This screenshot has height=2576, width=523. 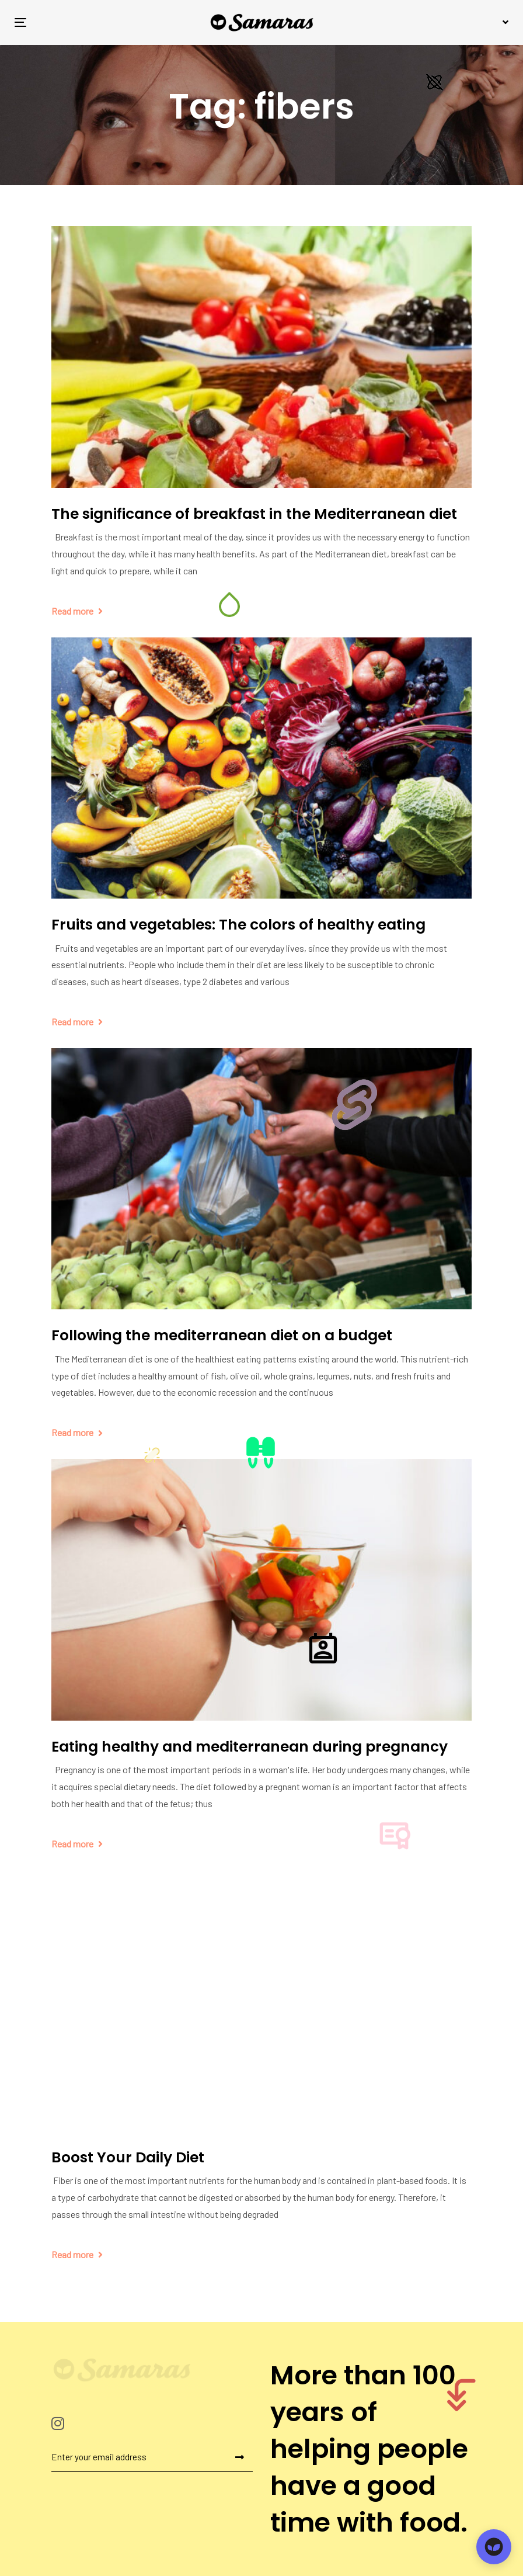 I want to click on disable atomic or molecular view, so click(x=434, y=82).